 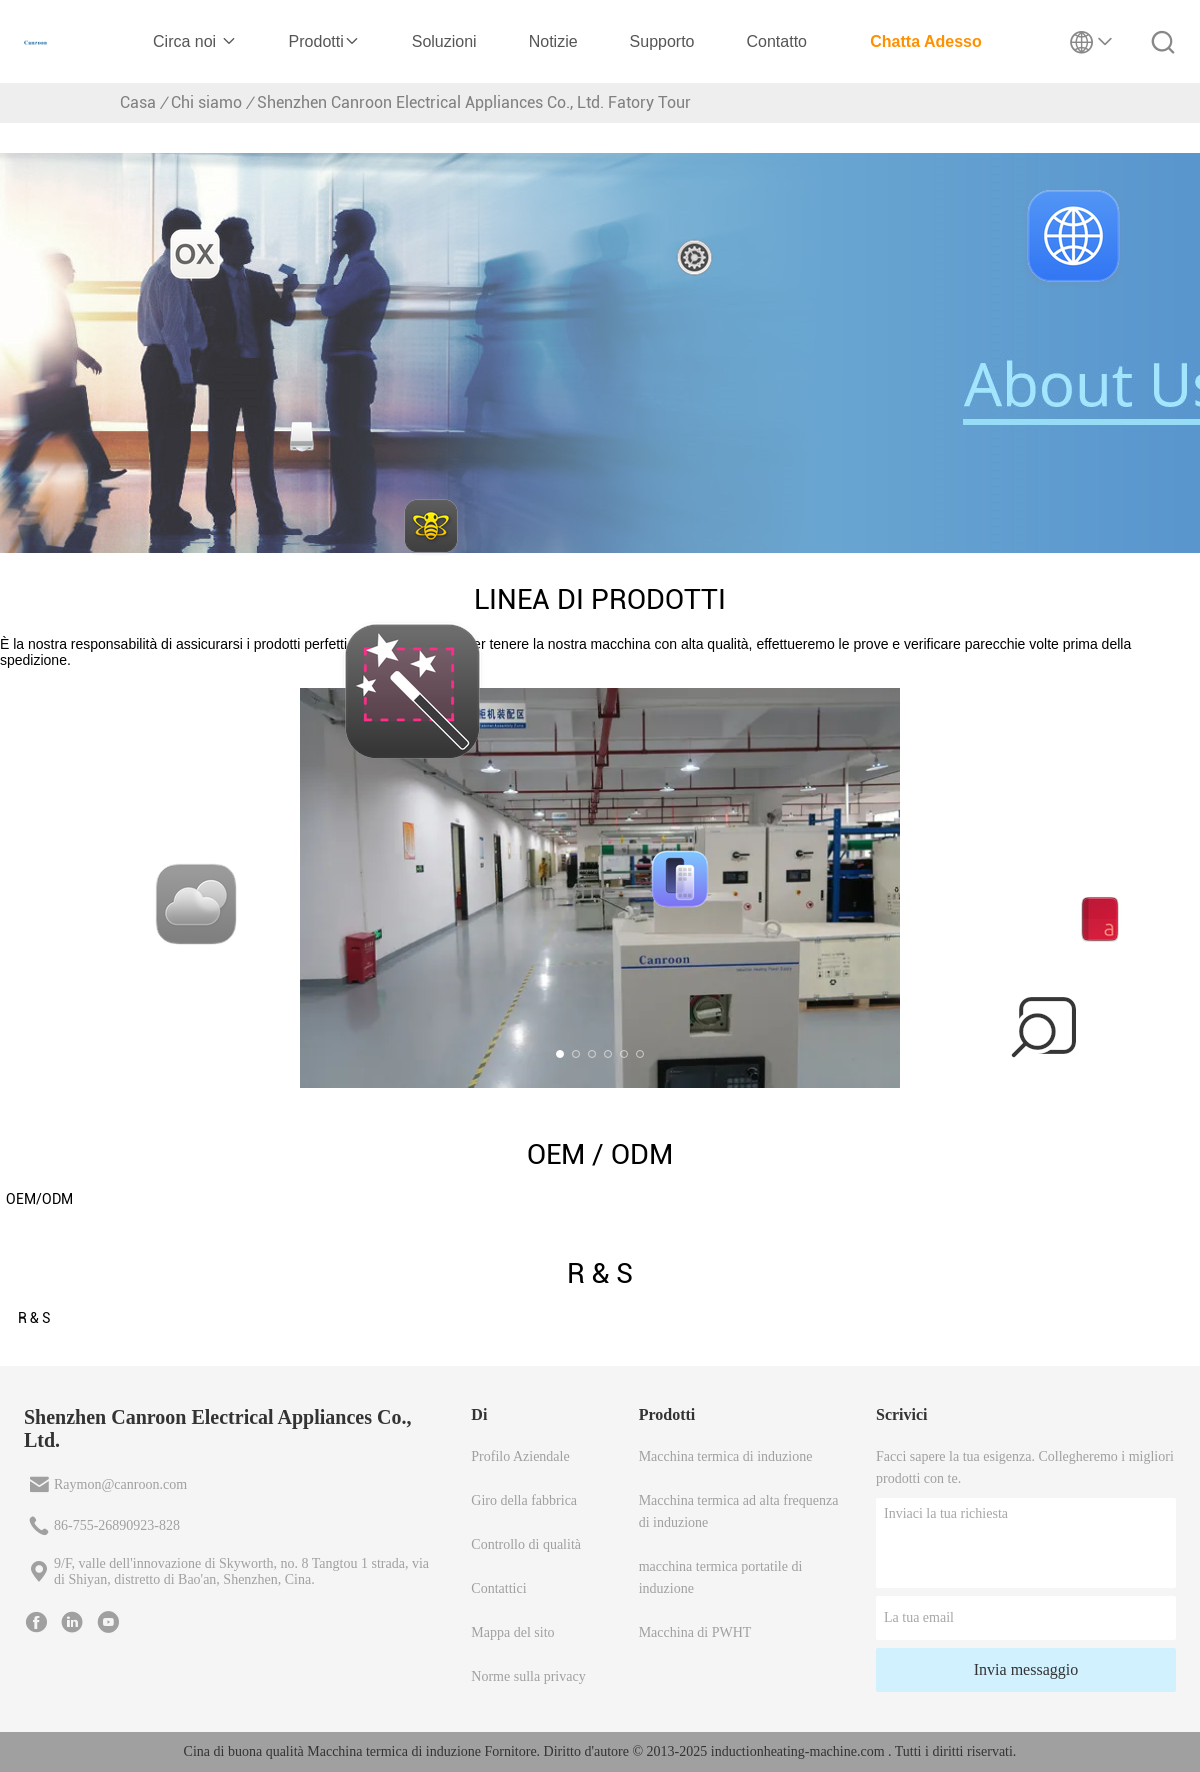 What do you see at coordinates (195, 254) in the screenshot?
I see `launch the OX app` at bounding box center [195, 254].